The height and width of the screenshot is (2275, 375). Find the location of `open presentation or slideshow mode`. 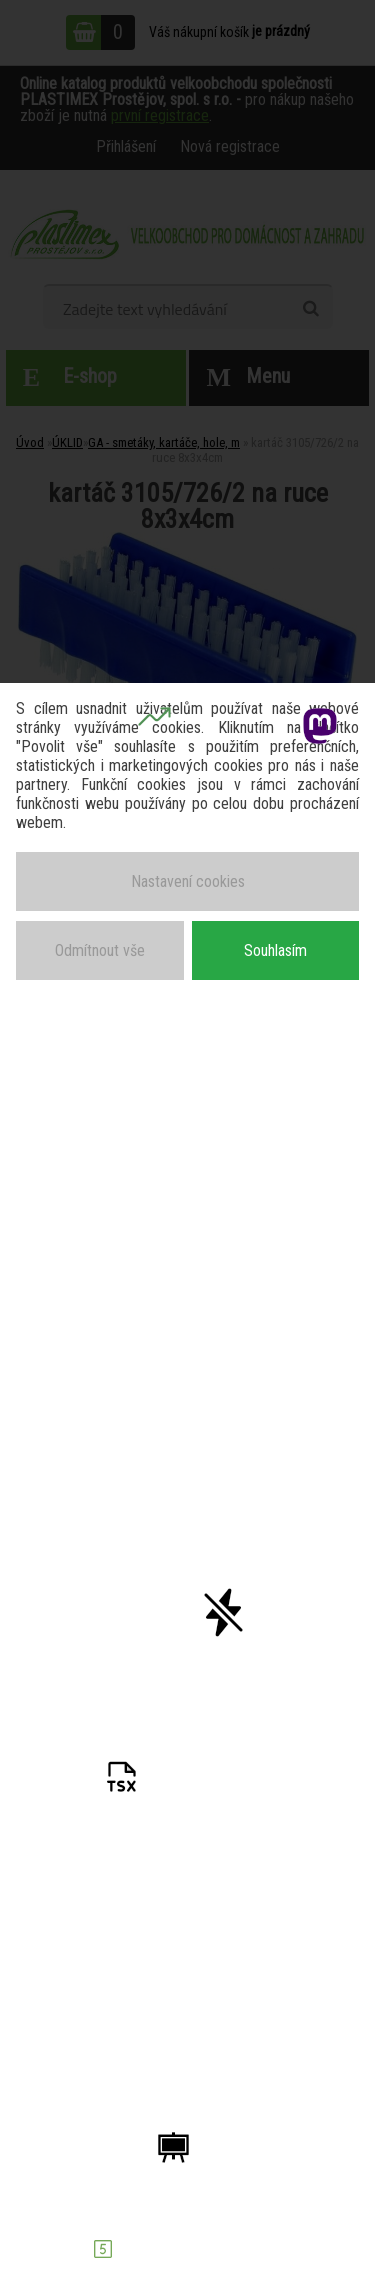

open presentation or slideshow mode is located at coordinates (173, 2147).